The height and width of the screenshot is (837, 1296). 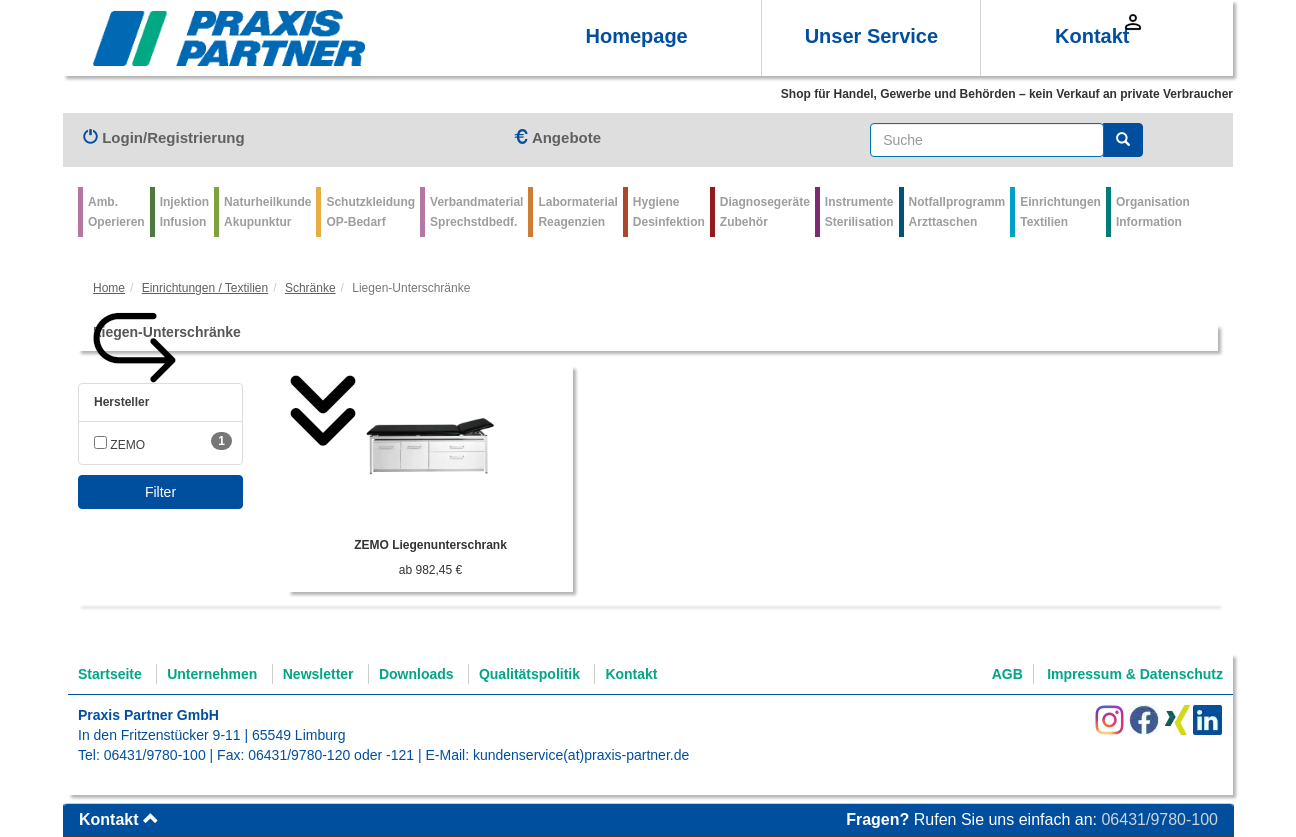 What do you see at coordinates (323, 408) in the screenshot?
I see `expand to show more content` at bounding box center [323, 408].